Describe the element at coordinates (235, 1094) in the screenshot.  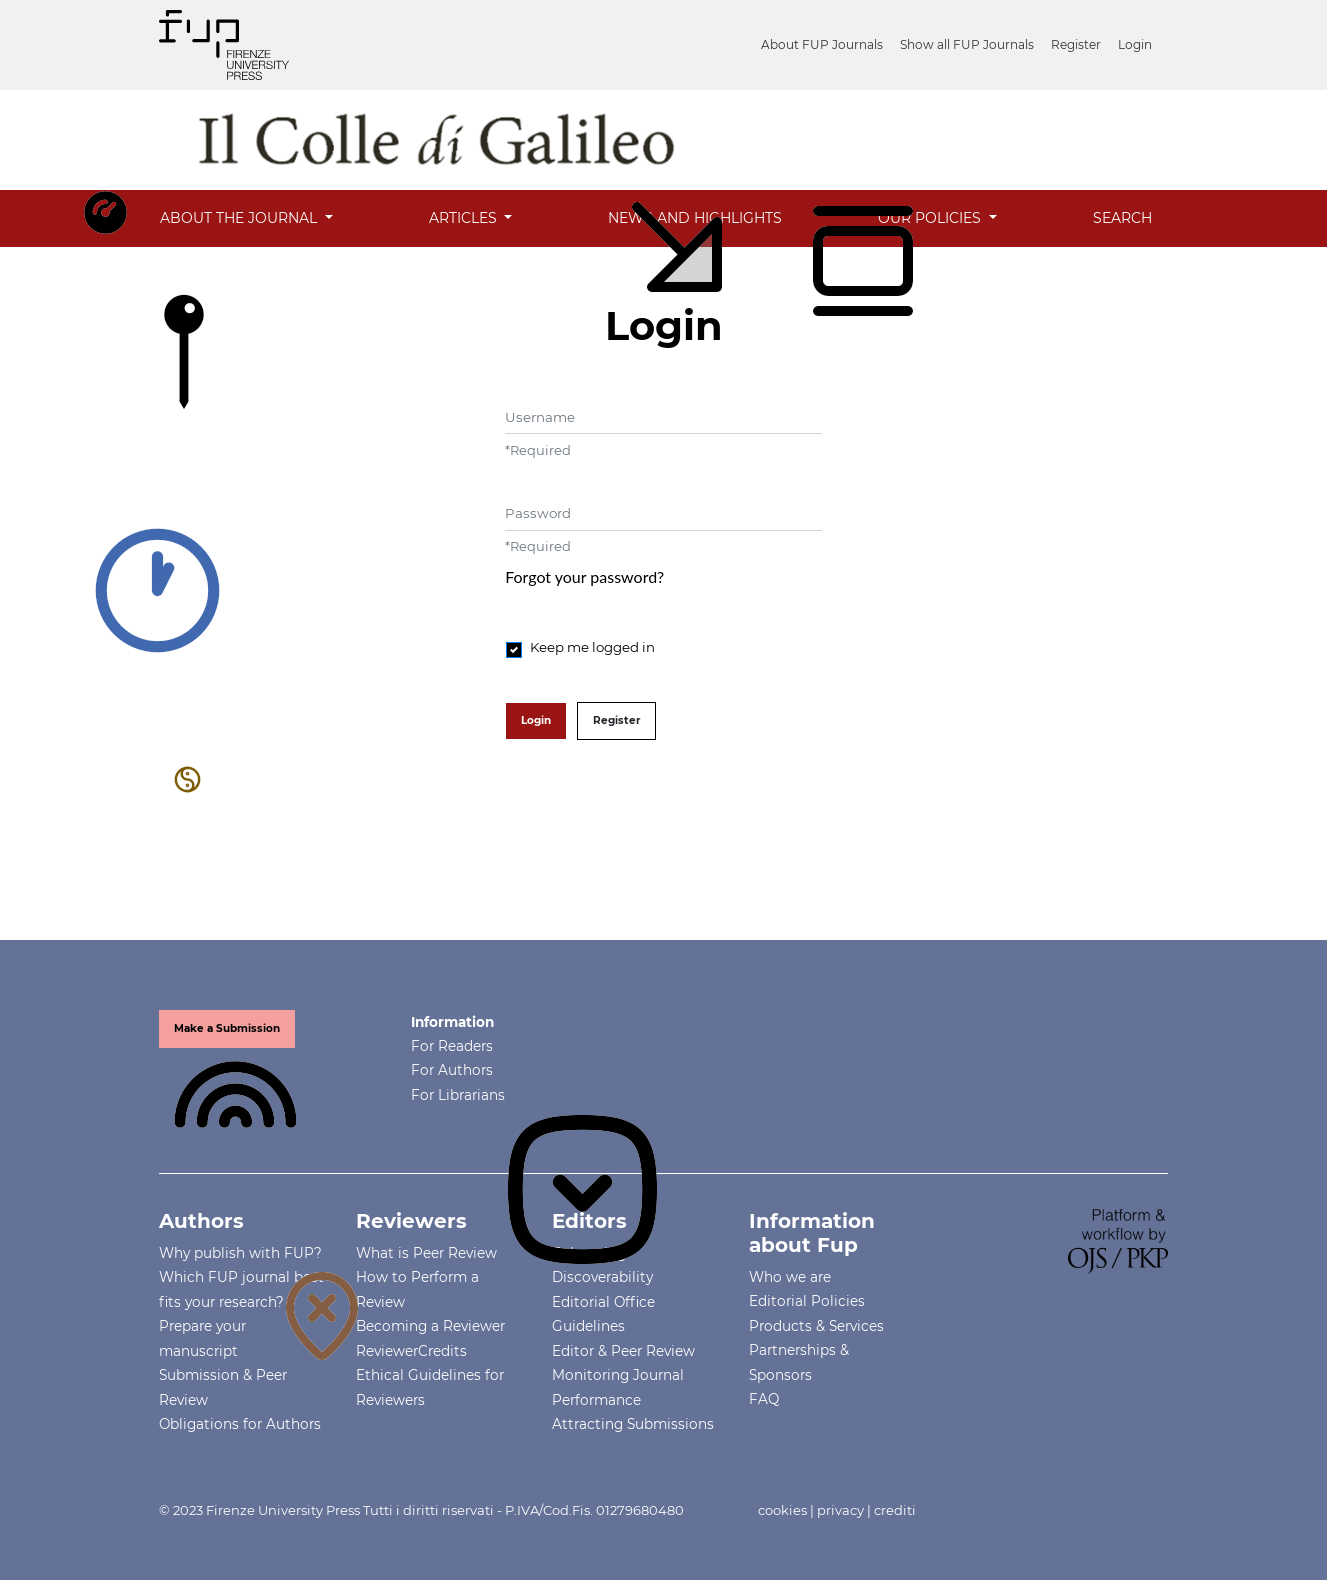
I see `indicates pride or LGBTQ+ related content` at that location.